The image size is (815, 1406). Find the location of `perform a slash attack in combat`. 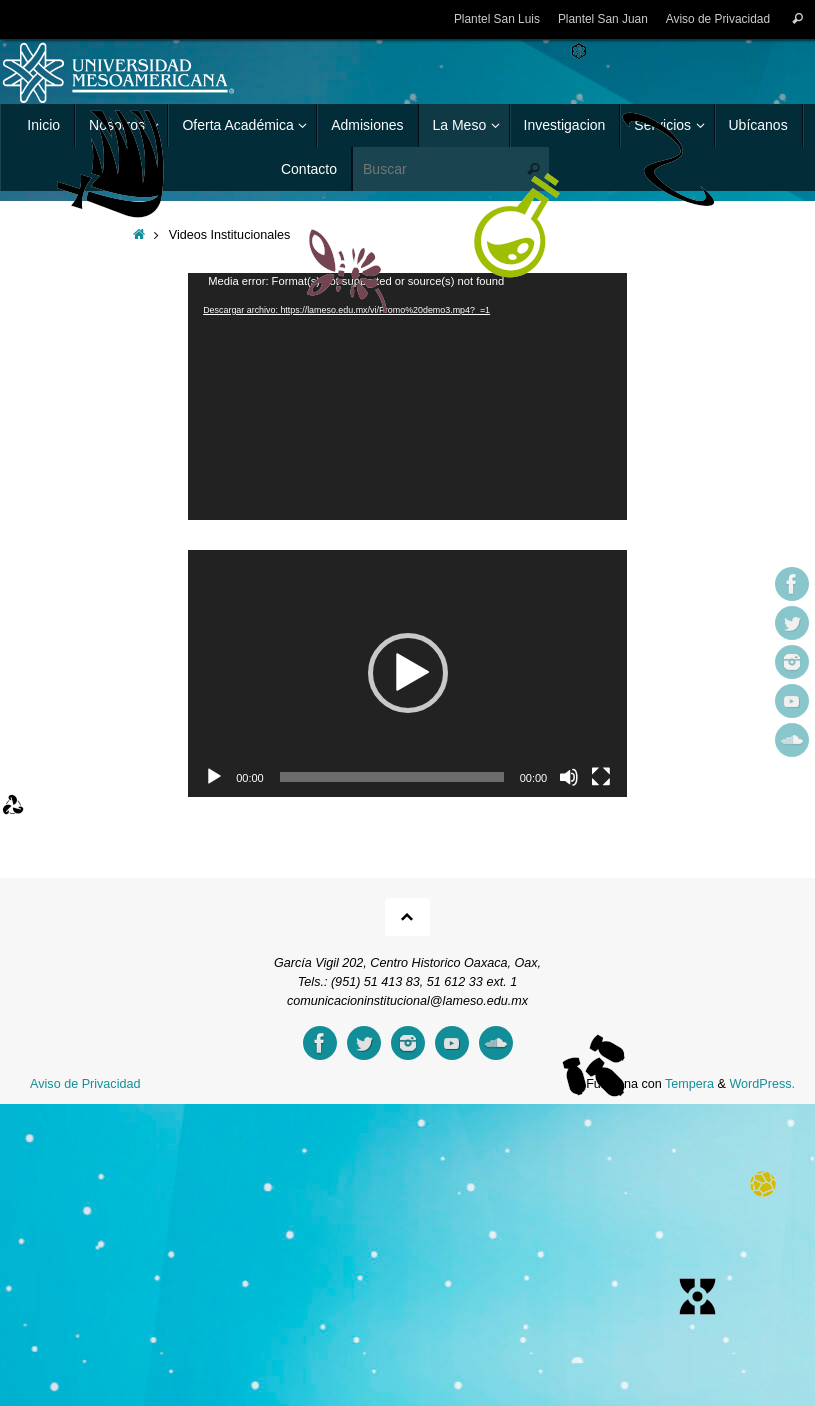

perform a slash attack in combat is located at coordinates (110, 163).